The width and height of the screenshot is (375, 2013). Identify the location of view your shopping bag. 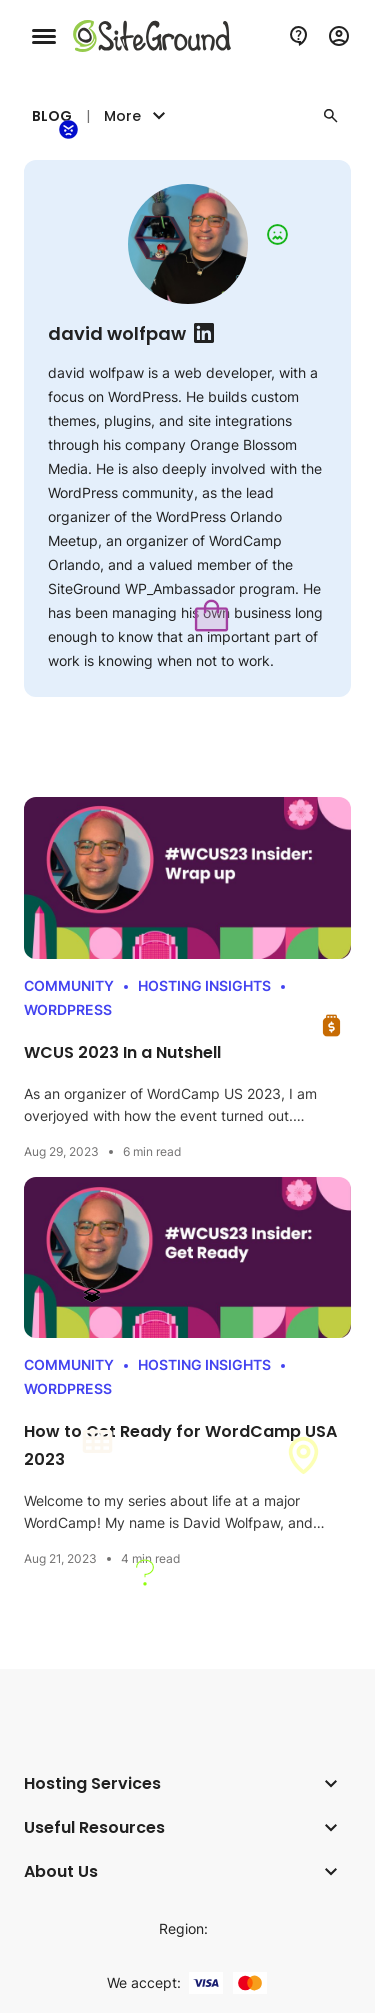
(211, 617).